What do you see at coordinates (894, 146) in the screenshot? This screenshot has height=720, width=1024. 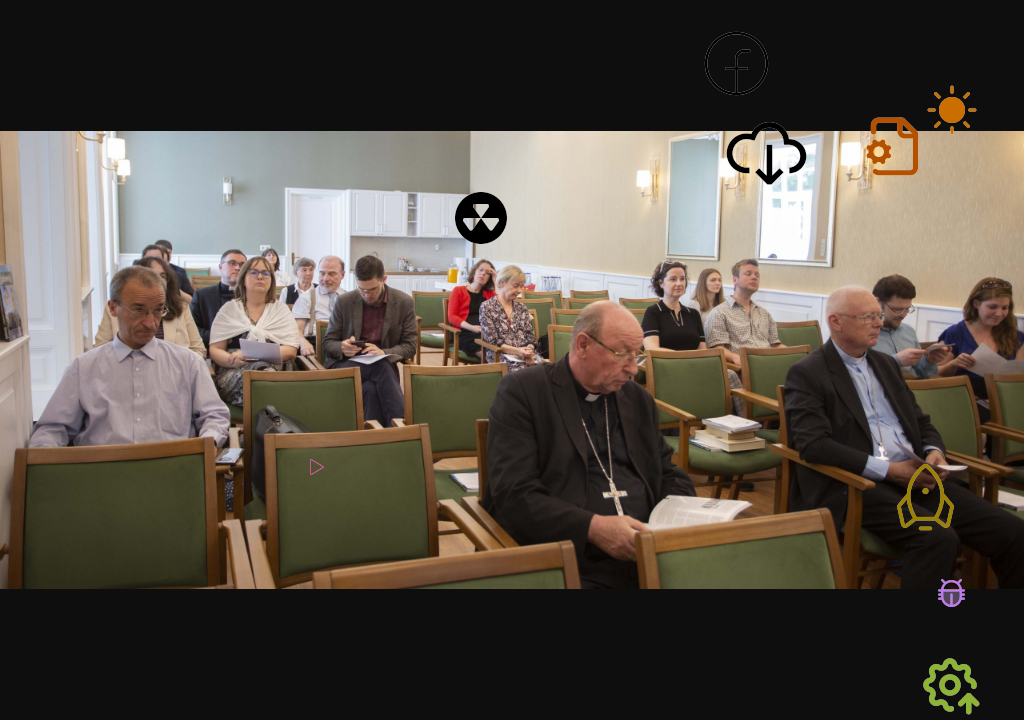 I see `access file settings or configuration` at bounding box center [894, 146].